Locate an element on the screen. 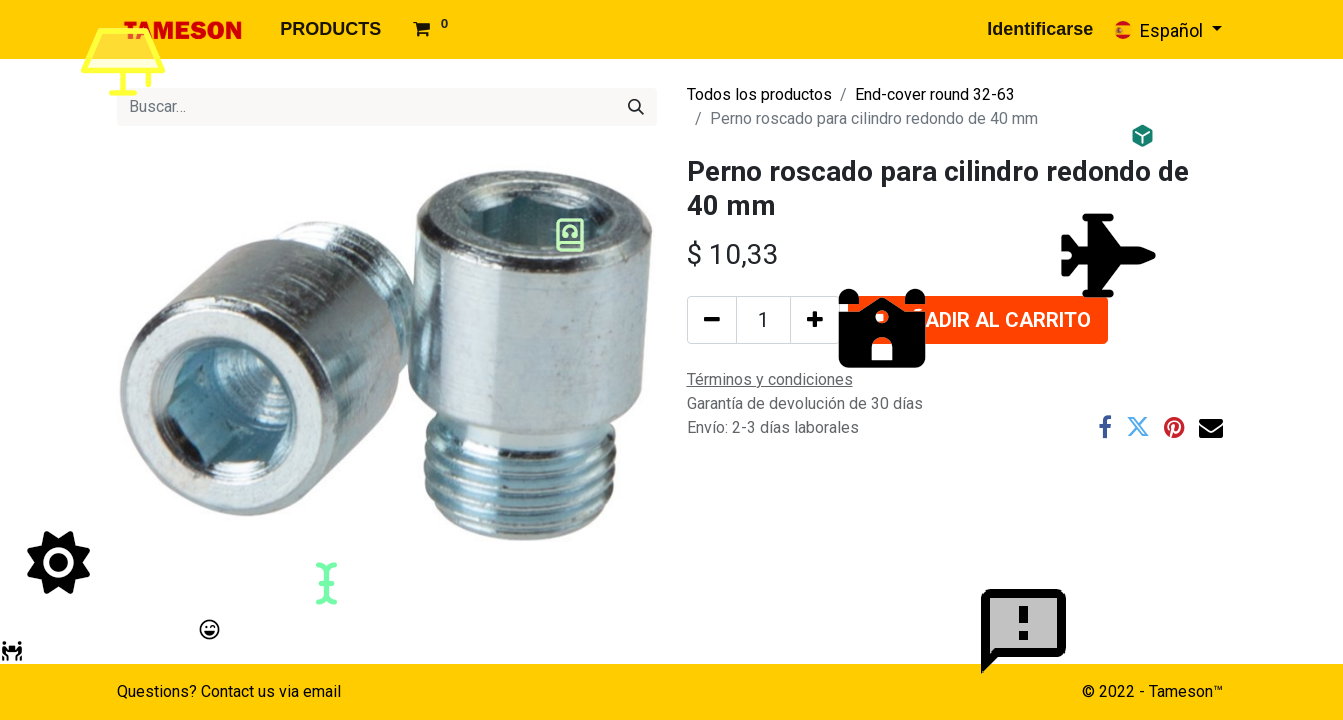  add a playful or humorous reaction is located at coordinates (209, 629).